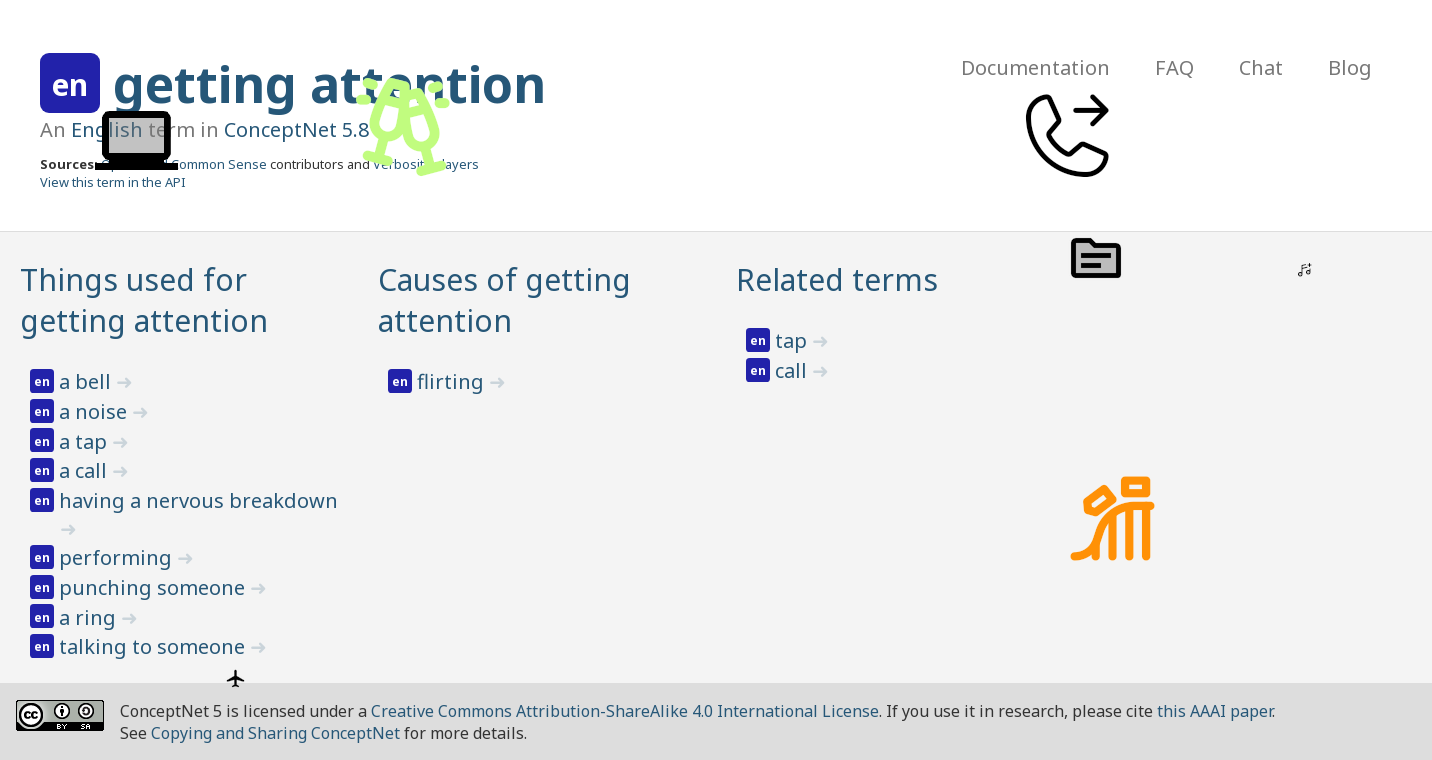 The image size is (1432, 760). What do you see at coordinates (235, 678) in the screenshot?
I see `enable airplane mode` at bounding box center [235, 678].